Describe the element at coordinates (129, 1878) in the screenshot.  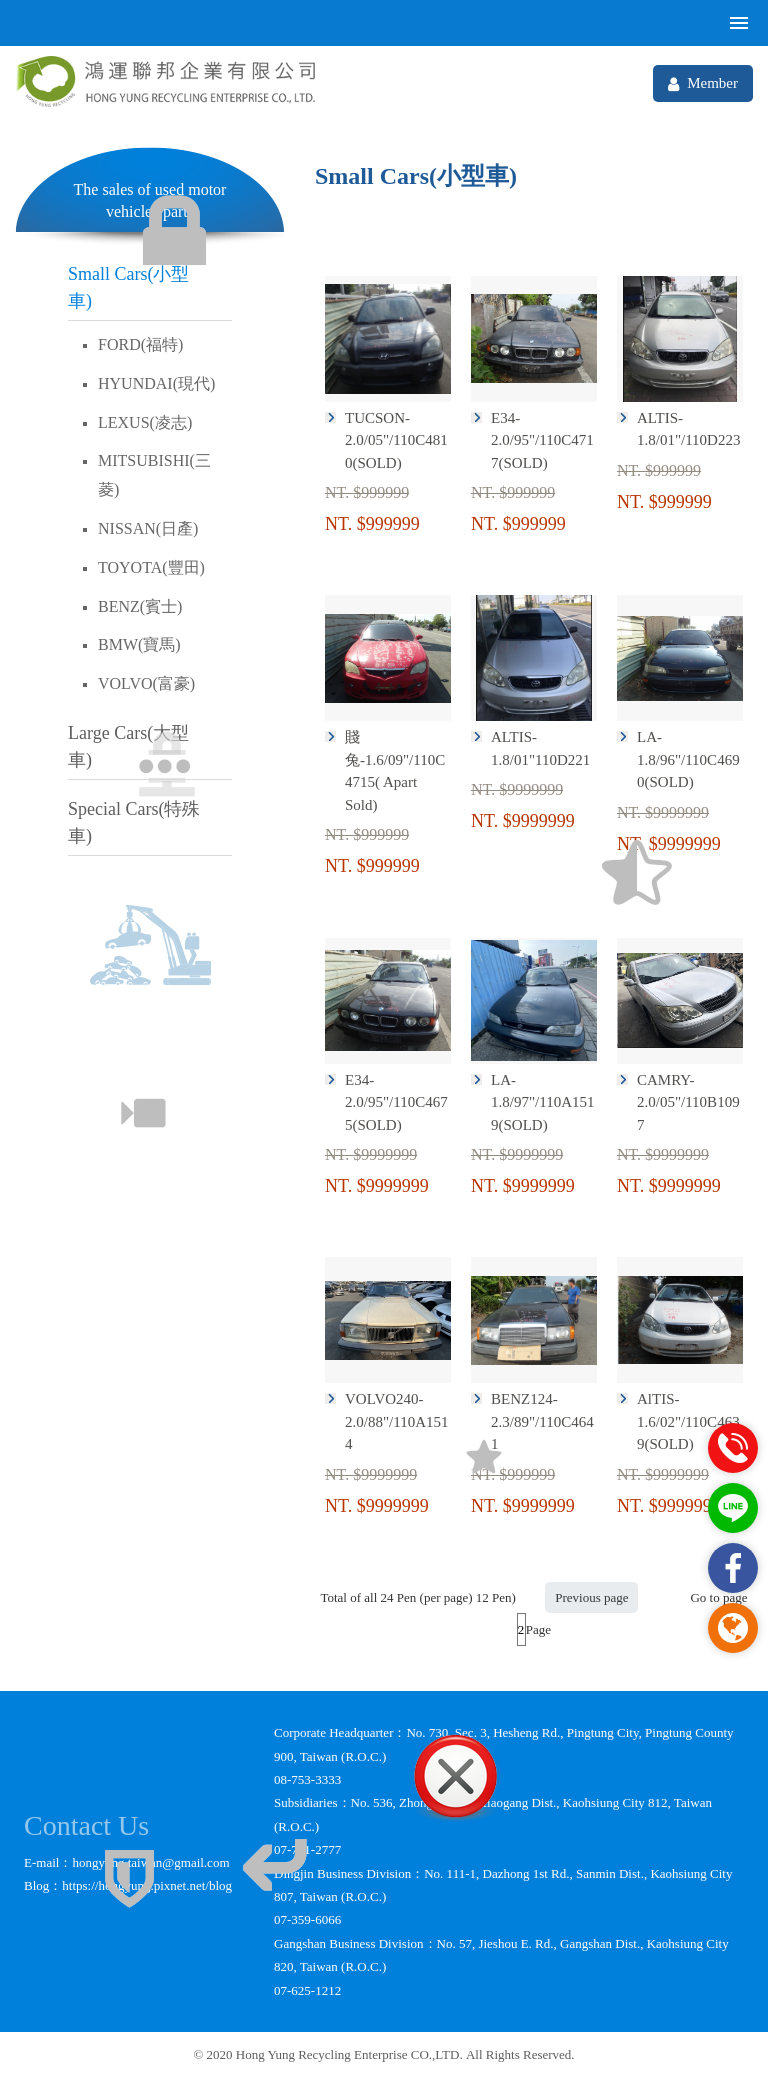
I see `indicates medium security level` at that location.